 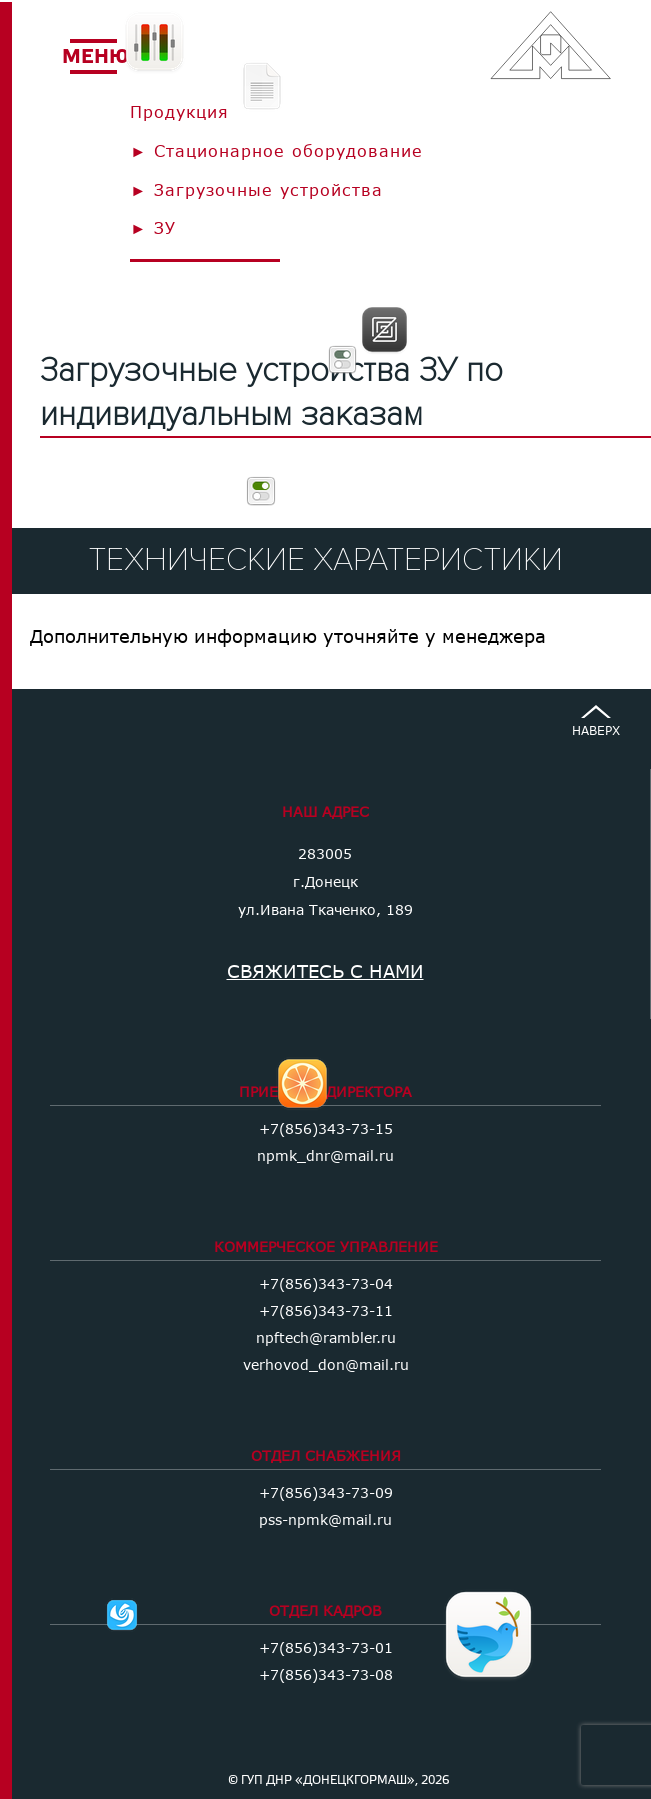 What do you see at coordinates (384, 329) in the screenshot?
I see `open zed code editor` at bounding box center [384, 329].